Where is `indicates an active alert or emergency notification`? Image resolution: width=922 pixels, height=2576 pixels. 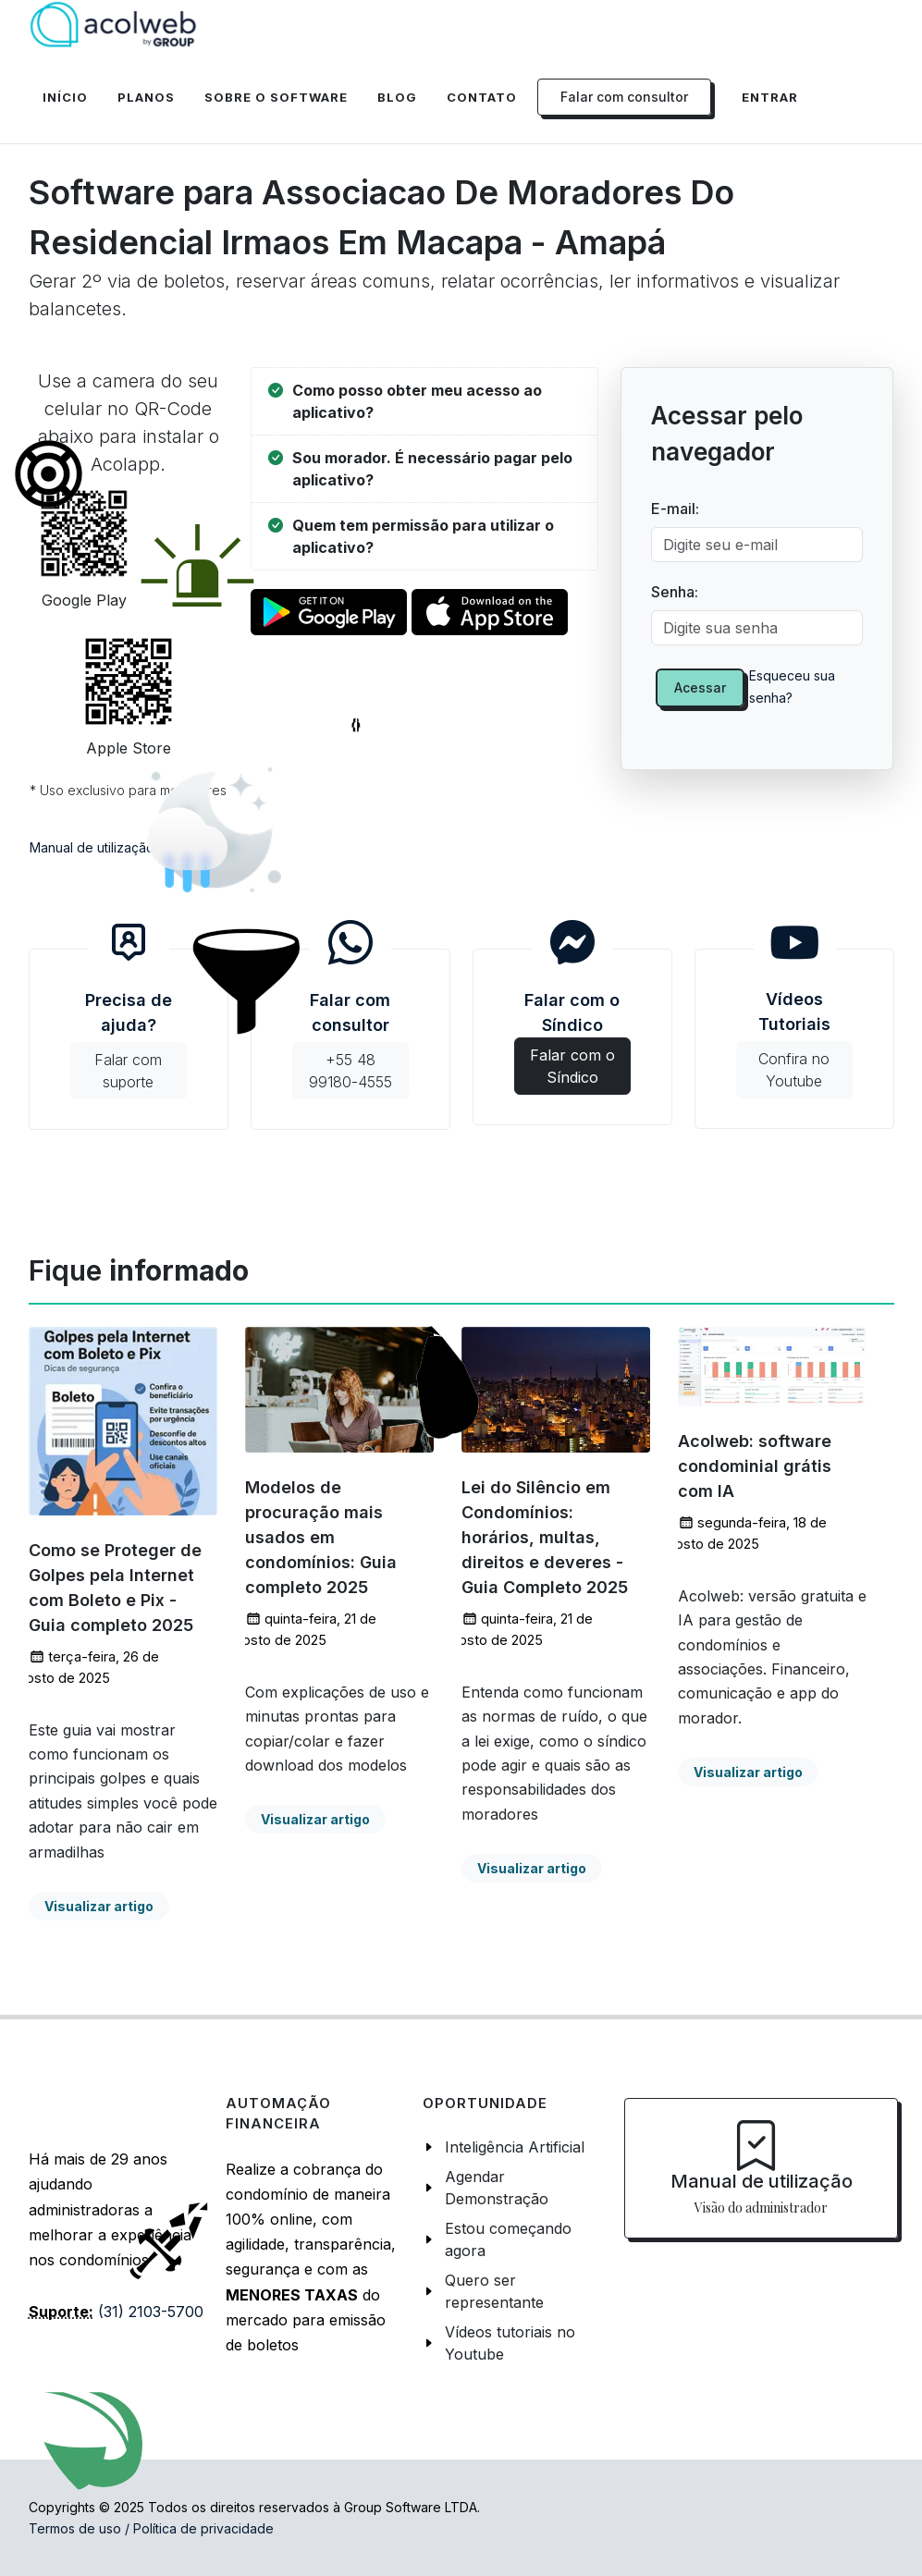
indicates an active alert or emergency notification is located at coordinates (197, 565).